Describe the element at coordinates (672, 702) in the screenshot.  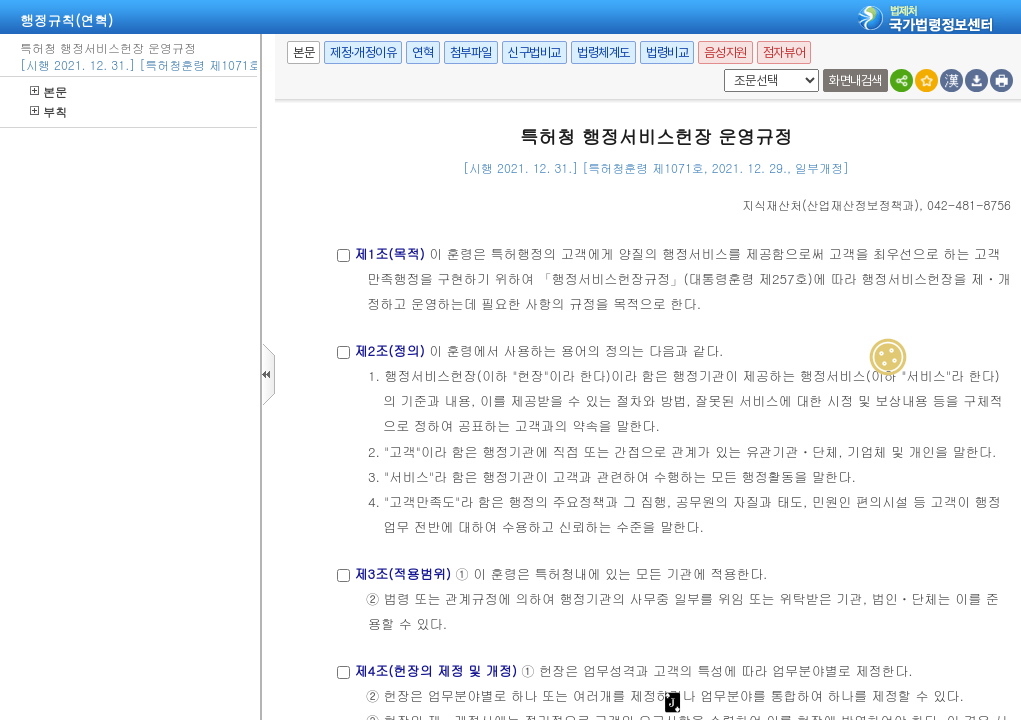
I see `jack of spades playing card` at that location.